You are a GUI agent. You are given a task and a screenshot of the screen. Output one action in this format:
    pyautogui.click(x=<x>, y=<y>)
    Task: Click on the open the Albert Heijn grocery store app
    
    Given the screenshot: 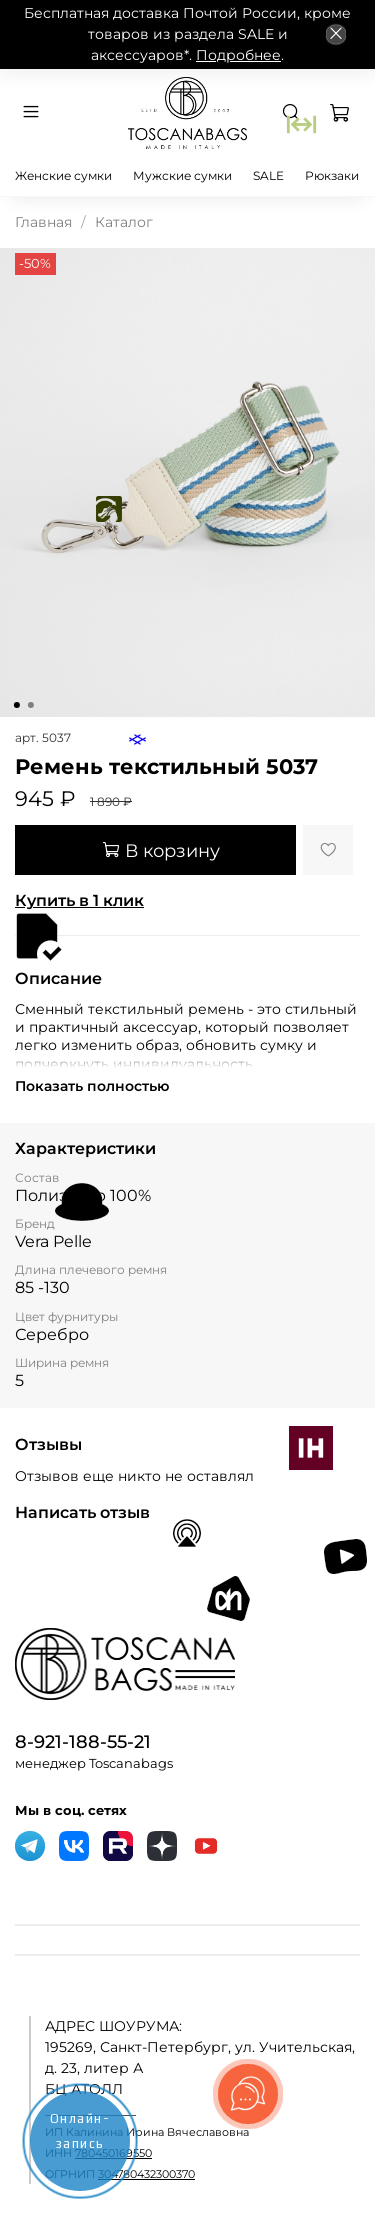 What is the action you would take?
    pyautogui.click(x=228, y=1598)
    